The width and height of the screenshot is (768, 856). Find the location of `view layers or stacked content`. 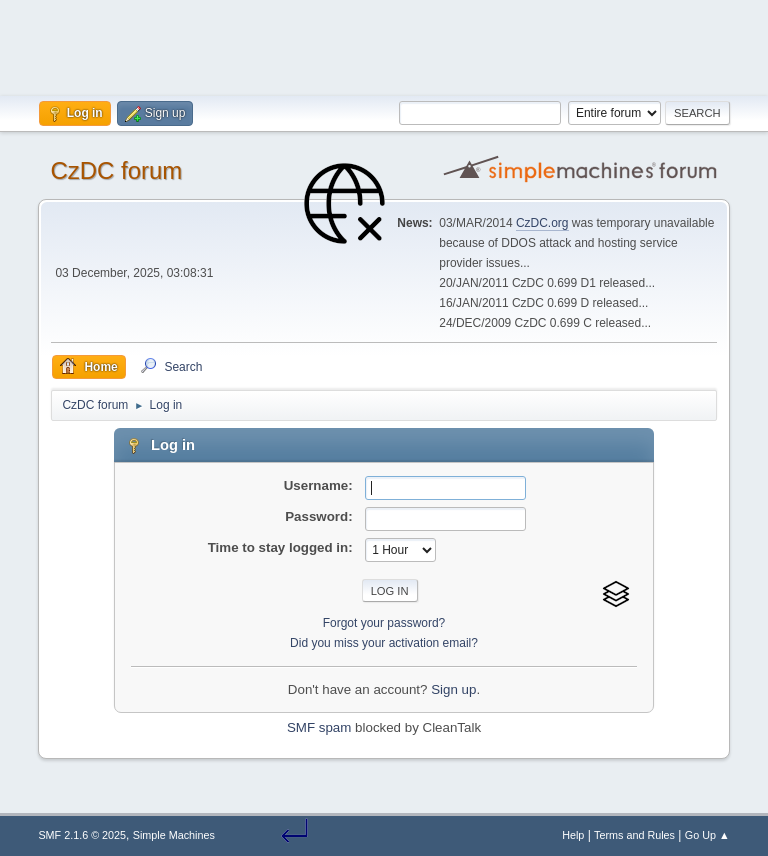

view layers or stacked content is located at coordinates (616, 594).